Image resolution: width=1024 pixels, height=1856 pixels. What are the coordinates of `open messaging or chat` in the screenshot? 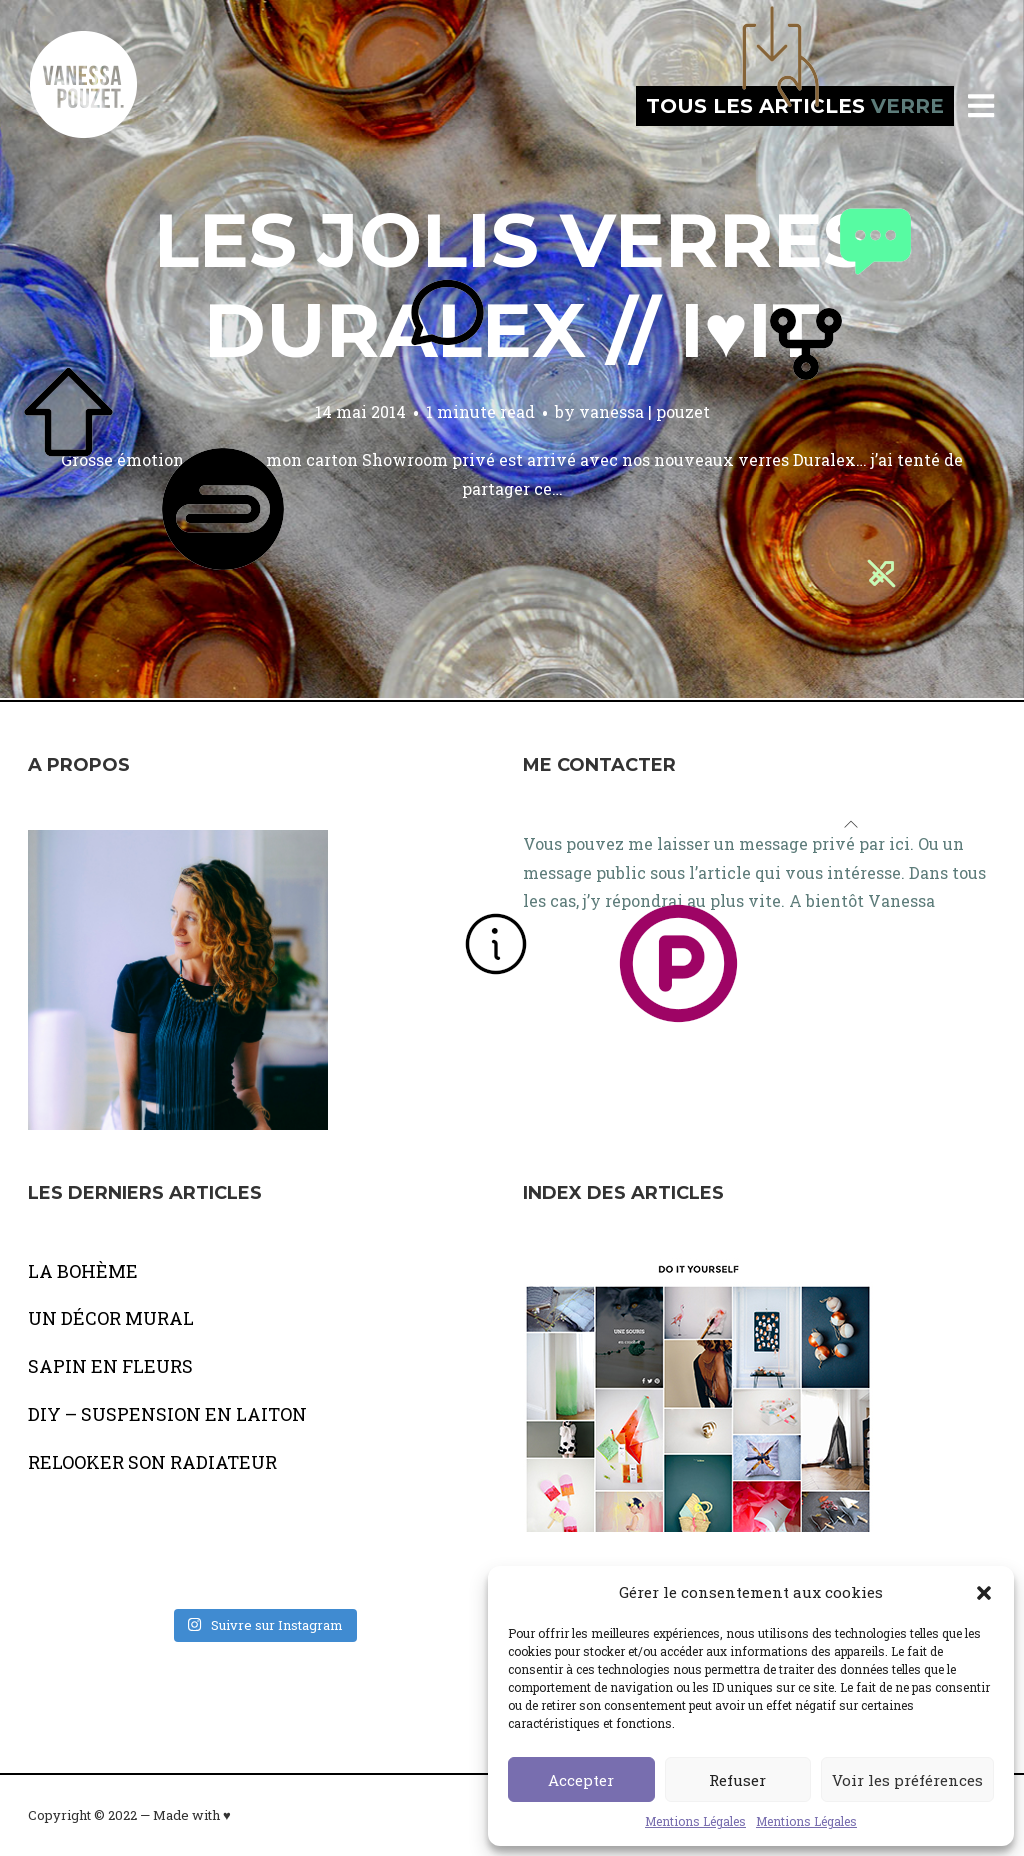 It's located at (447, 312).